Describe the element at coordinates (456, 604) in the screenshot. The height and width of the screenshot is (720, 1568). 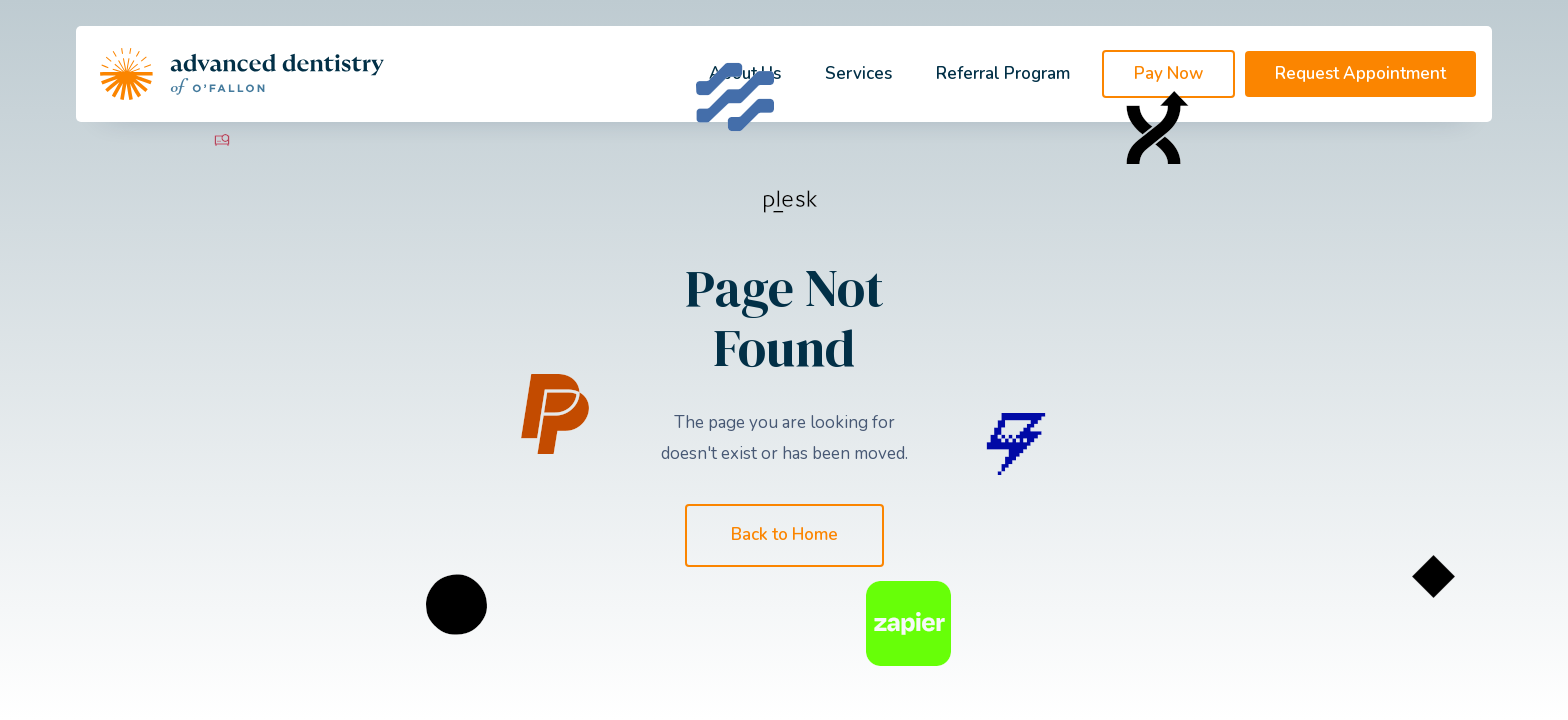
I see `open the Headspace meditation app` at that location.